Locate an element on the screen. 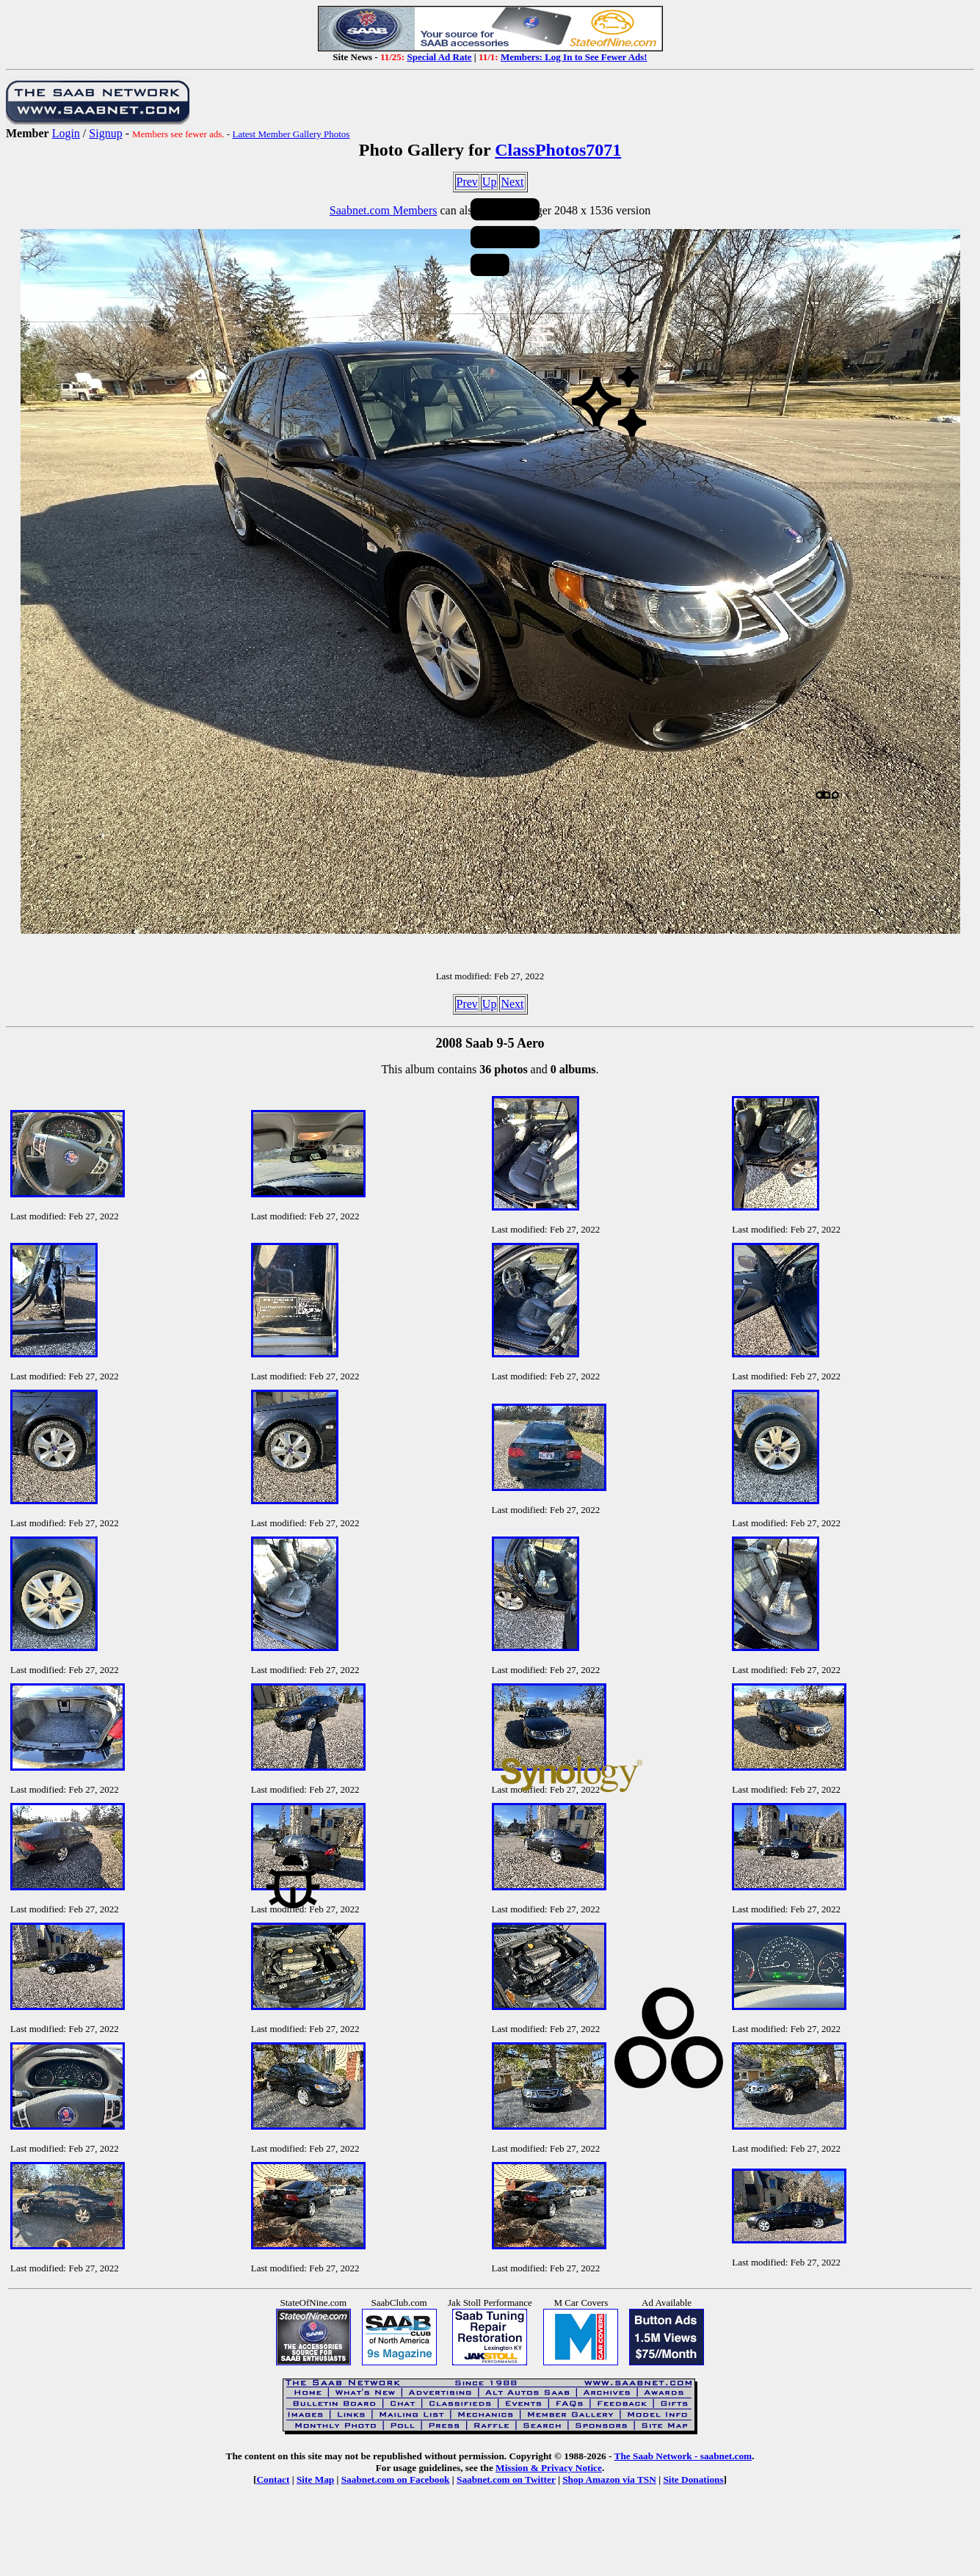 This screenshot has height=2576, width=980. play items in sequential order is located at coordinates (542, 334).